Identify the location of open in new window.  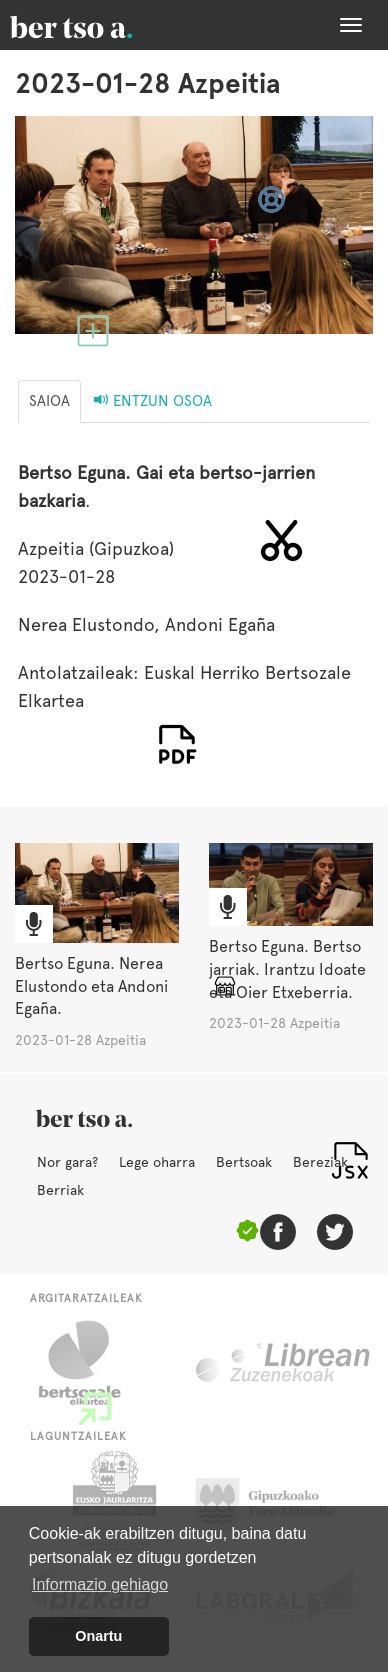
(95, 1409).